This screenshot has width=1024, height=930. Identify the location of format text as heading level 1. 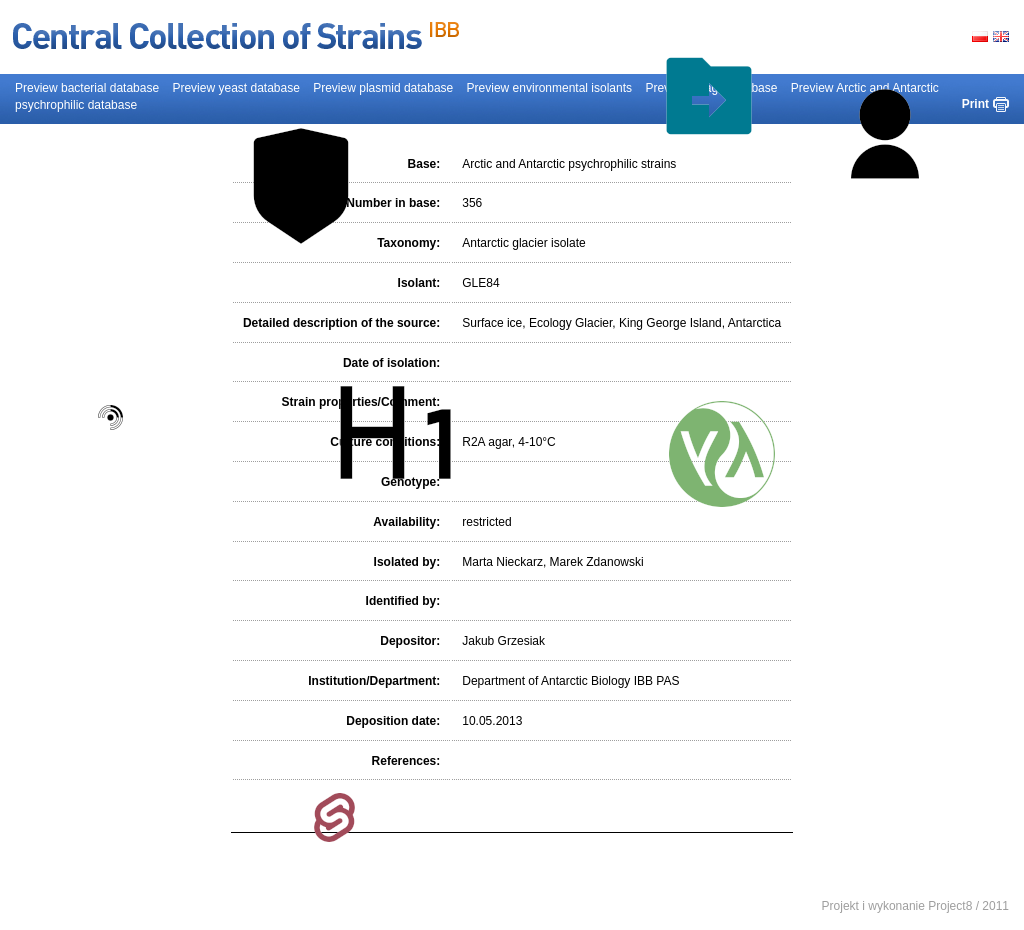
(398, 432).